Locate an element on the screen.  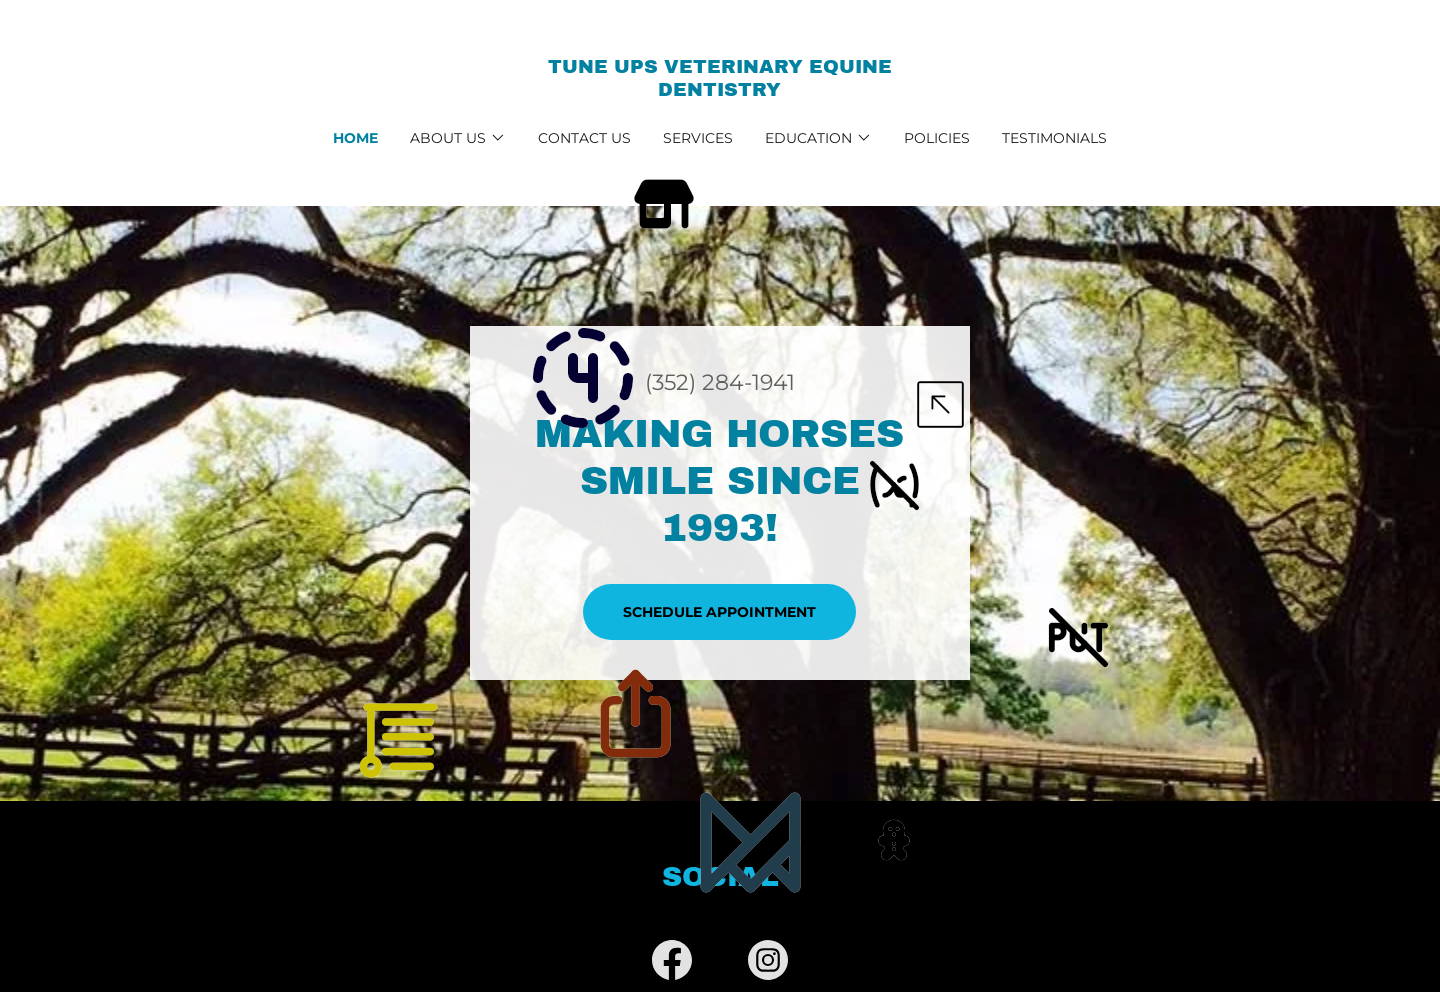
navigate to previous or parent section is located at coordinates (940, 404).